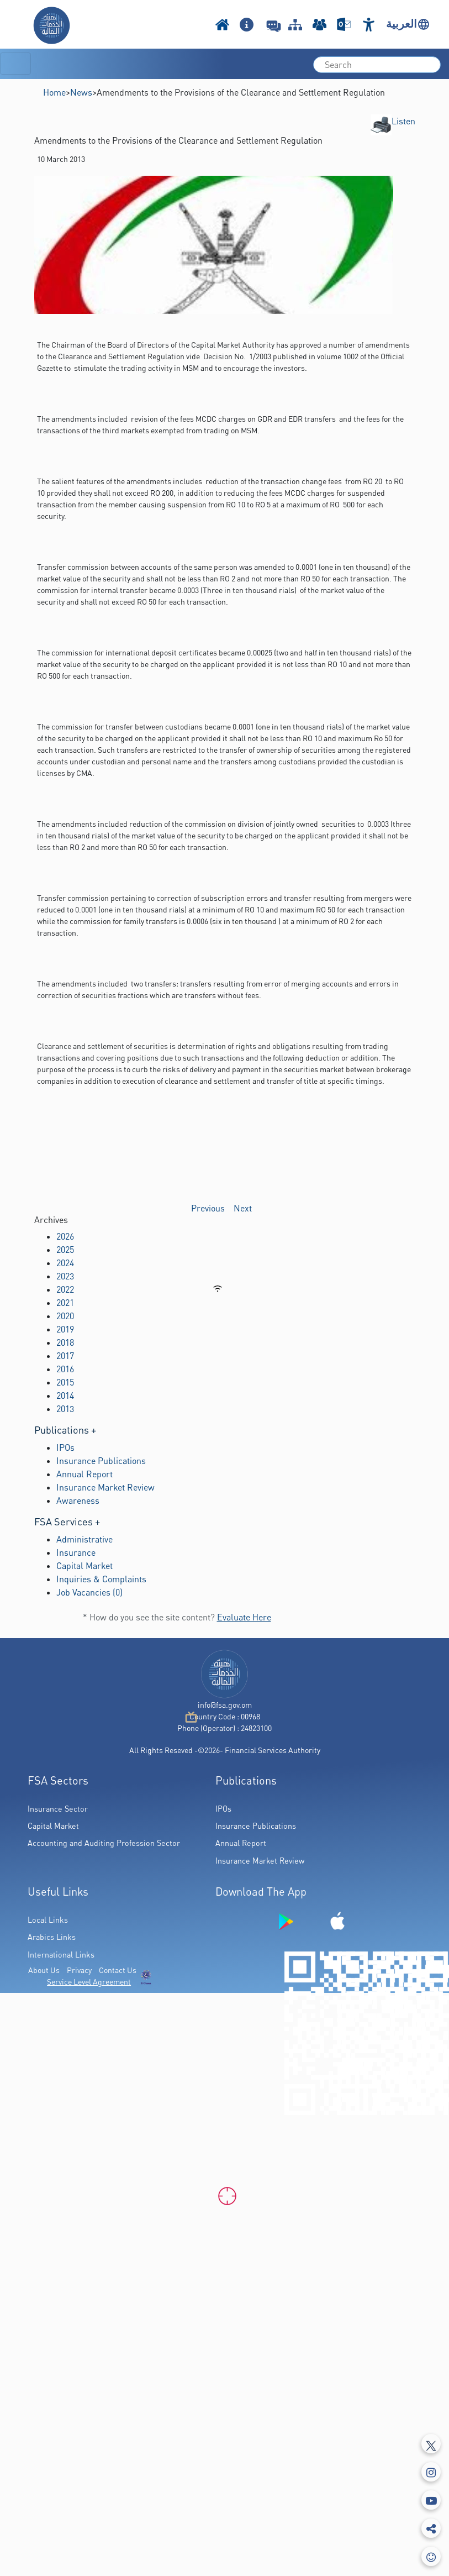 Image resolution: width=449 pixels, height=2576 pixels. I want to click on indicates moderate wifi signal strength, so click(218, 1287).